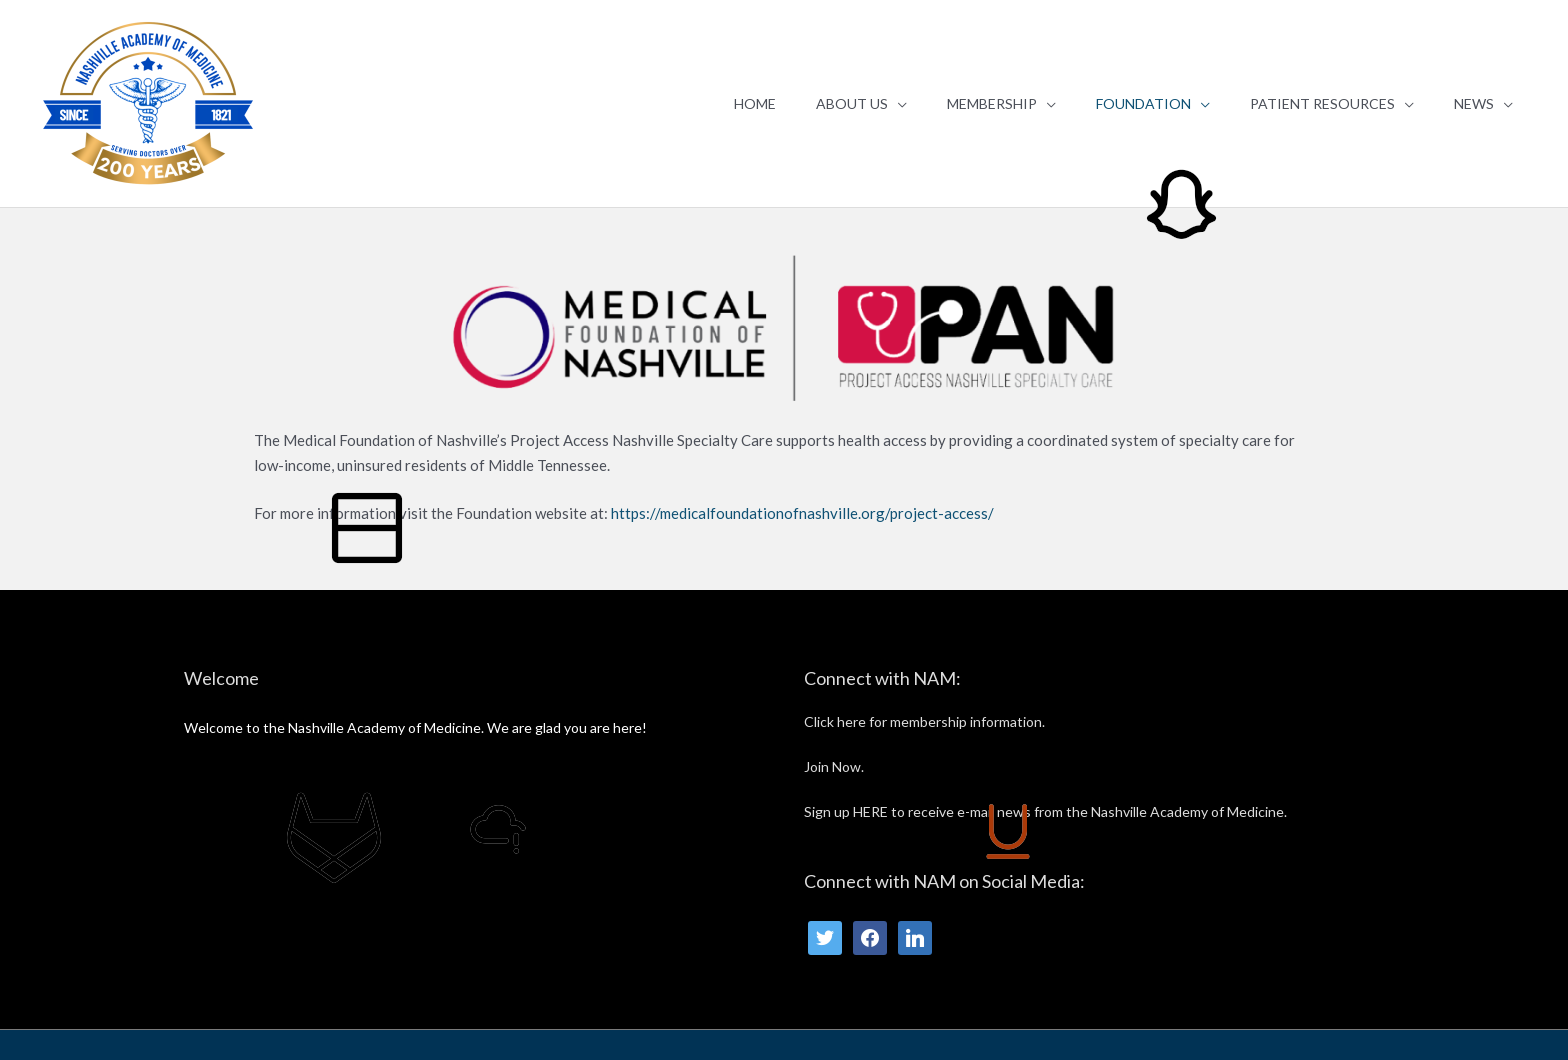  Describe the element at coordinates (1008, 828) in the screenshot. I see `apply underline formatting to selected text` at that location.